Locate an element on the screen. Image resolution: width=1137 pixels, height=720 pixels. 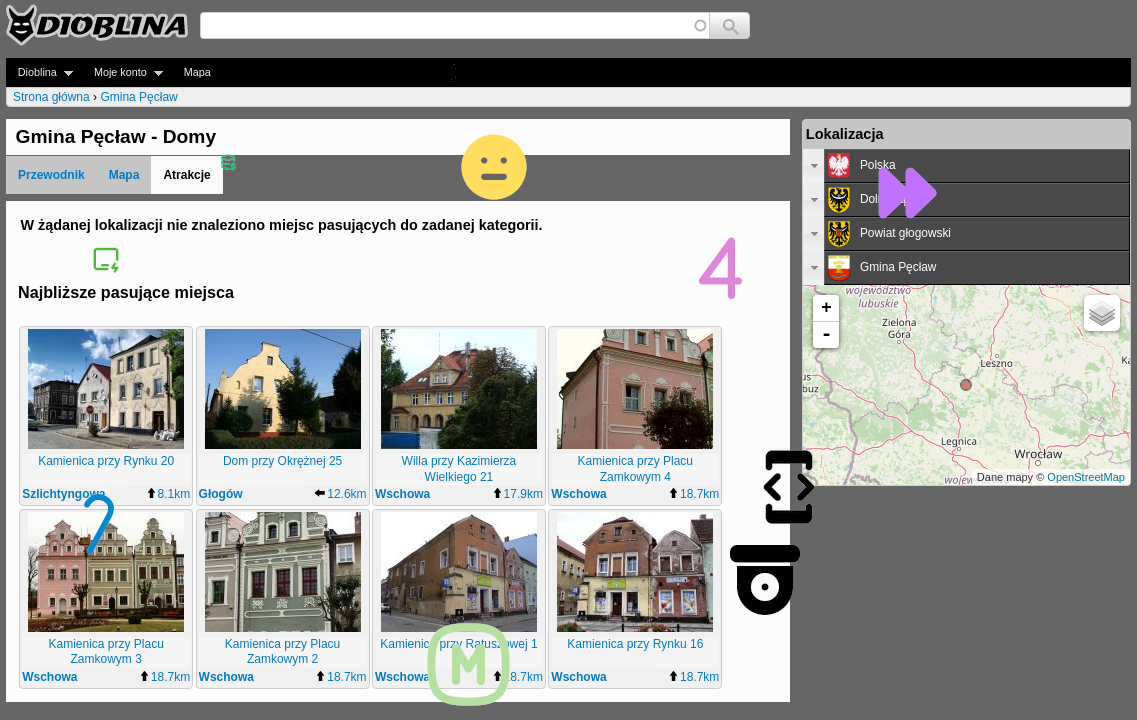
access security camera settings is located at coordinates (765, 580).